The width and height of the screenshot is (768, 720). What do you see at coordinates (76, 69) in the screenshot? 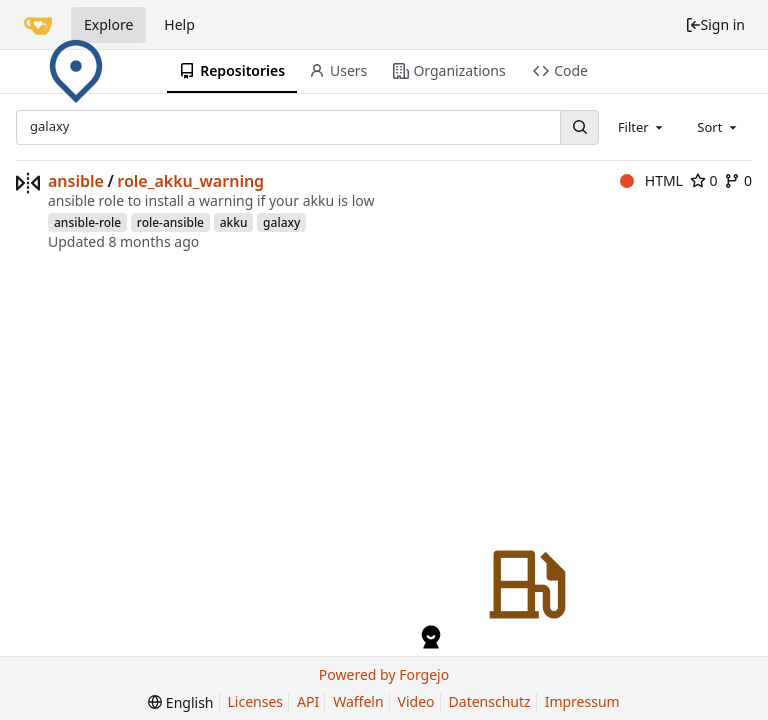
I see `view or select a location on the map` at bounding box center [76, 69].